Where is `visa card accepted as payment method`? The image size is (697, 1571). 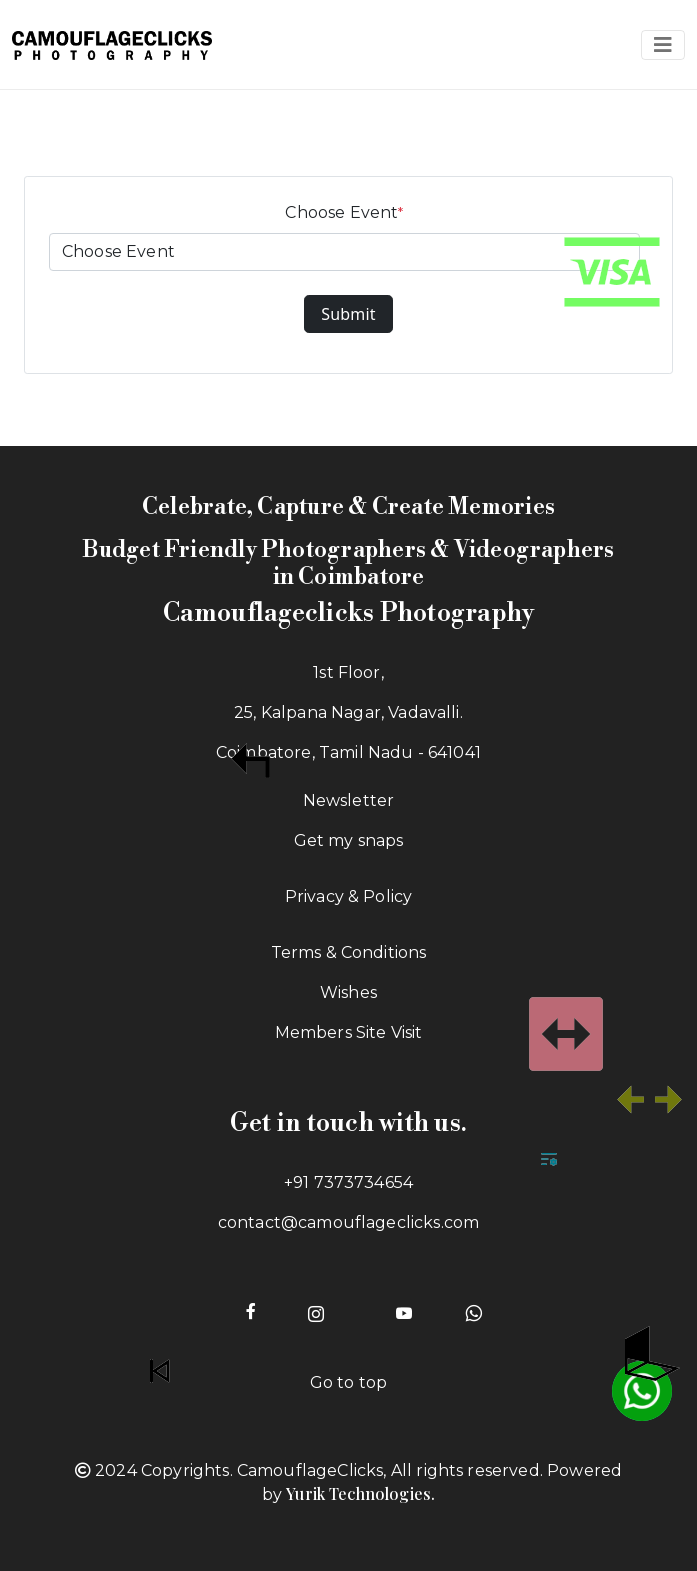
visa card accepted as payment method is located at coordinates (612, 272).